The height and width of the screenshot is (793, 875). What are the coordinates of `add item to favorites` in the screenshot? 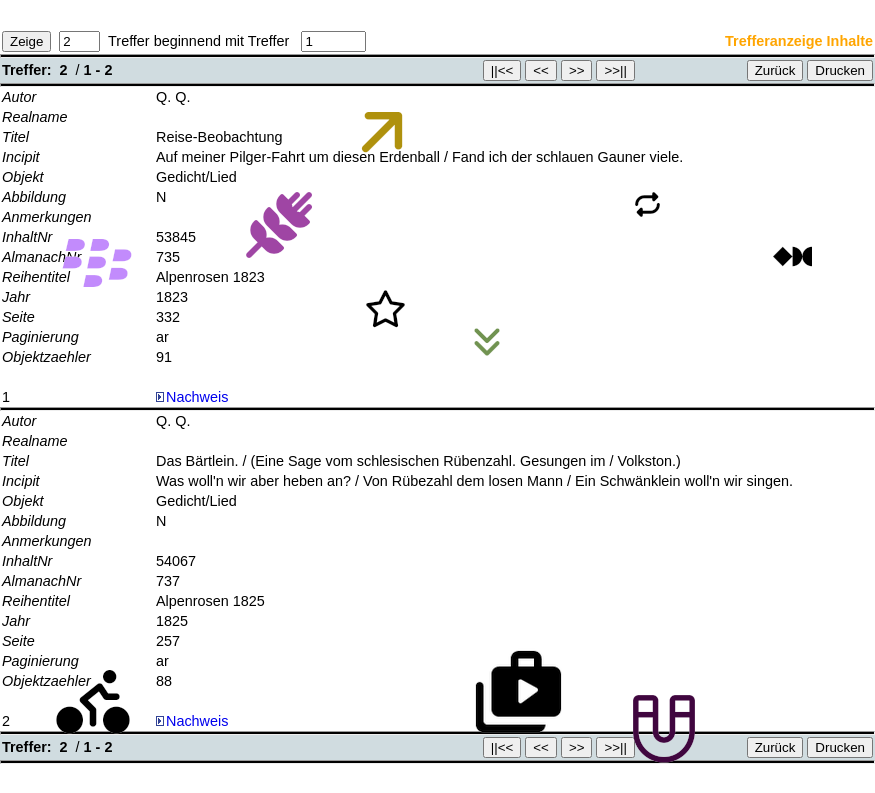 It's located at (385, 310).